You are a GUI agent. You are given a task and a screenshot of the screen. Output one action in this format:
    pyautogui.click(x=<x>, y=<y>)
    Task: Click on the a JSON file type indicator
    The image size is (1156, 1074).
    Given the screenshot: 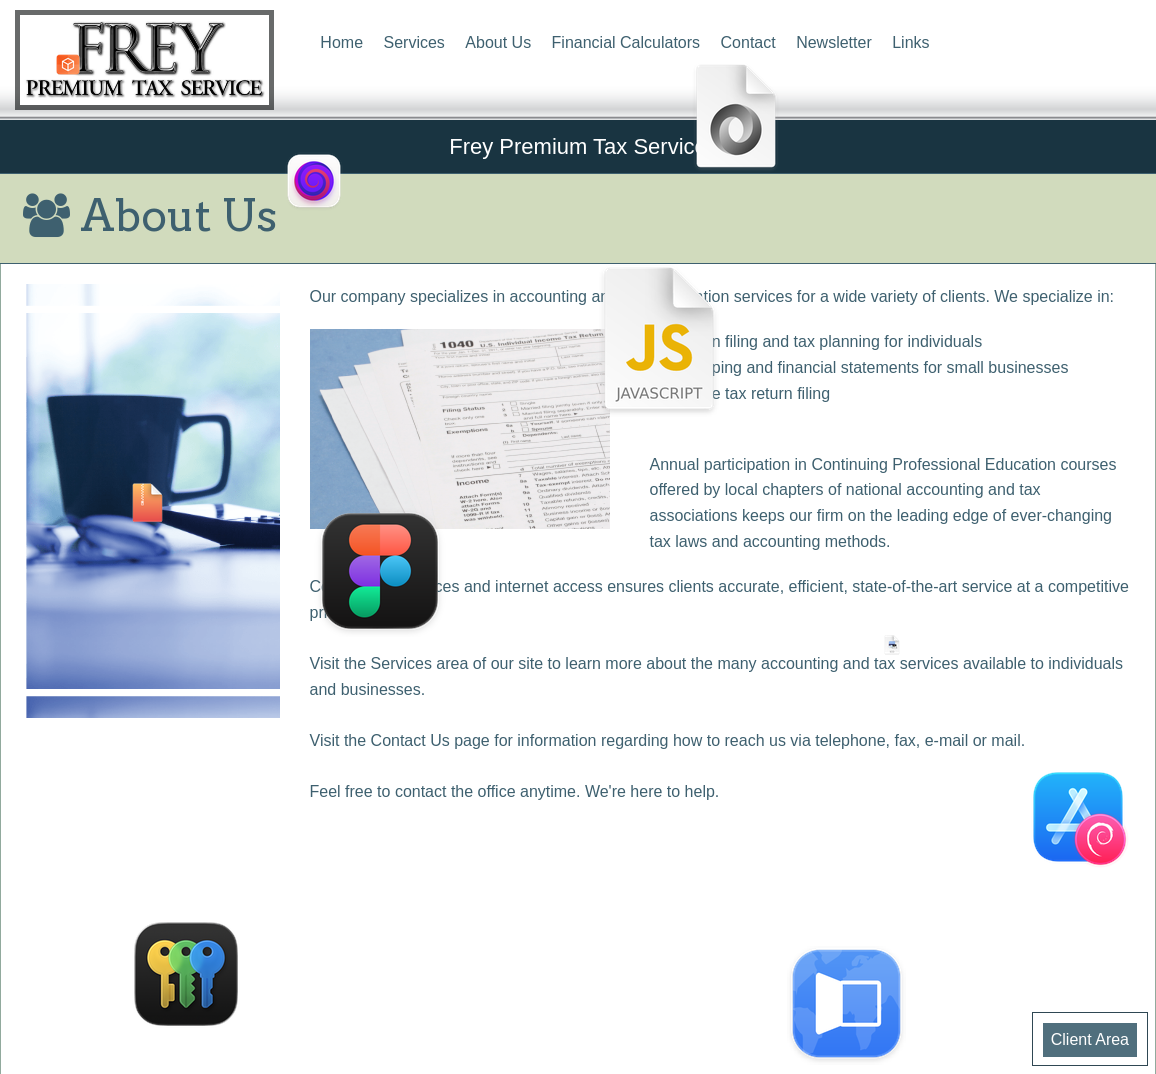 What is the action you would take?
    pyautogui.click(x=736, y=118)
    